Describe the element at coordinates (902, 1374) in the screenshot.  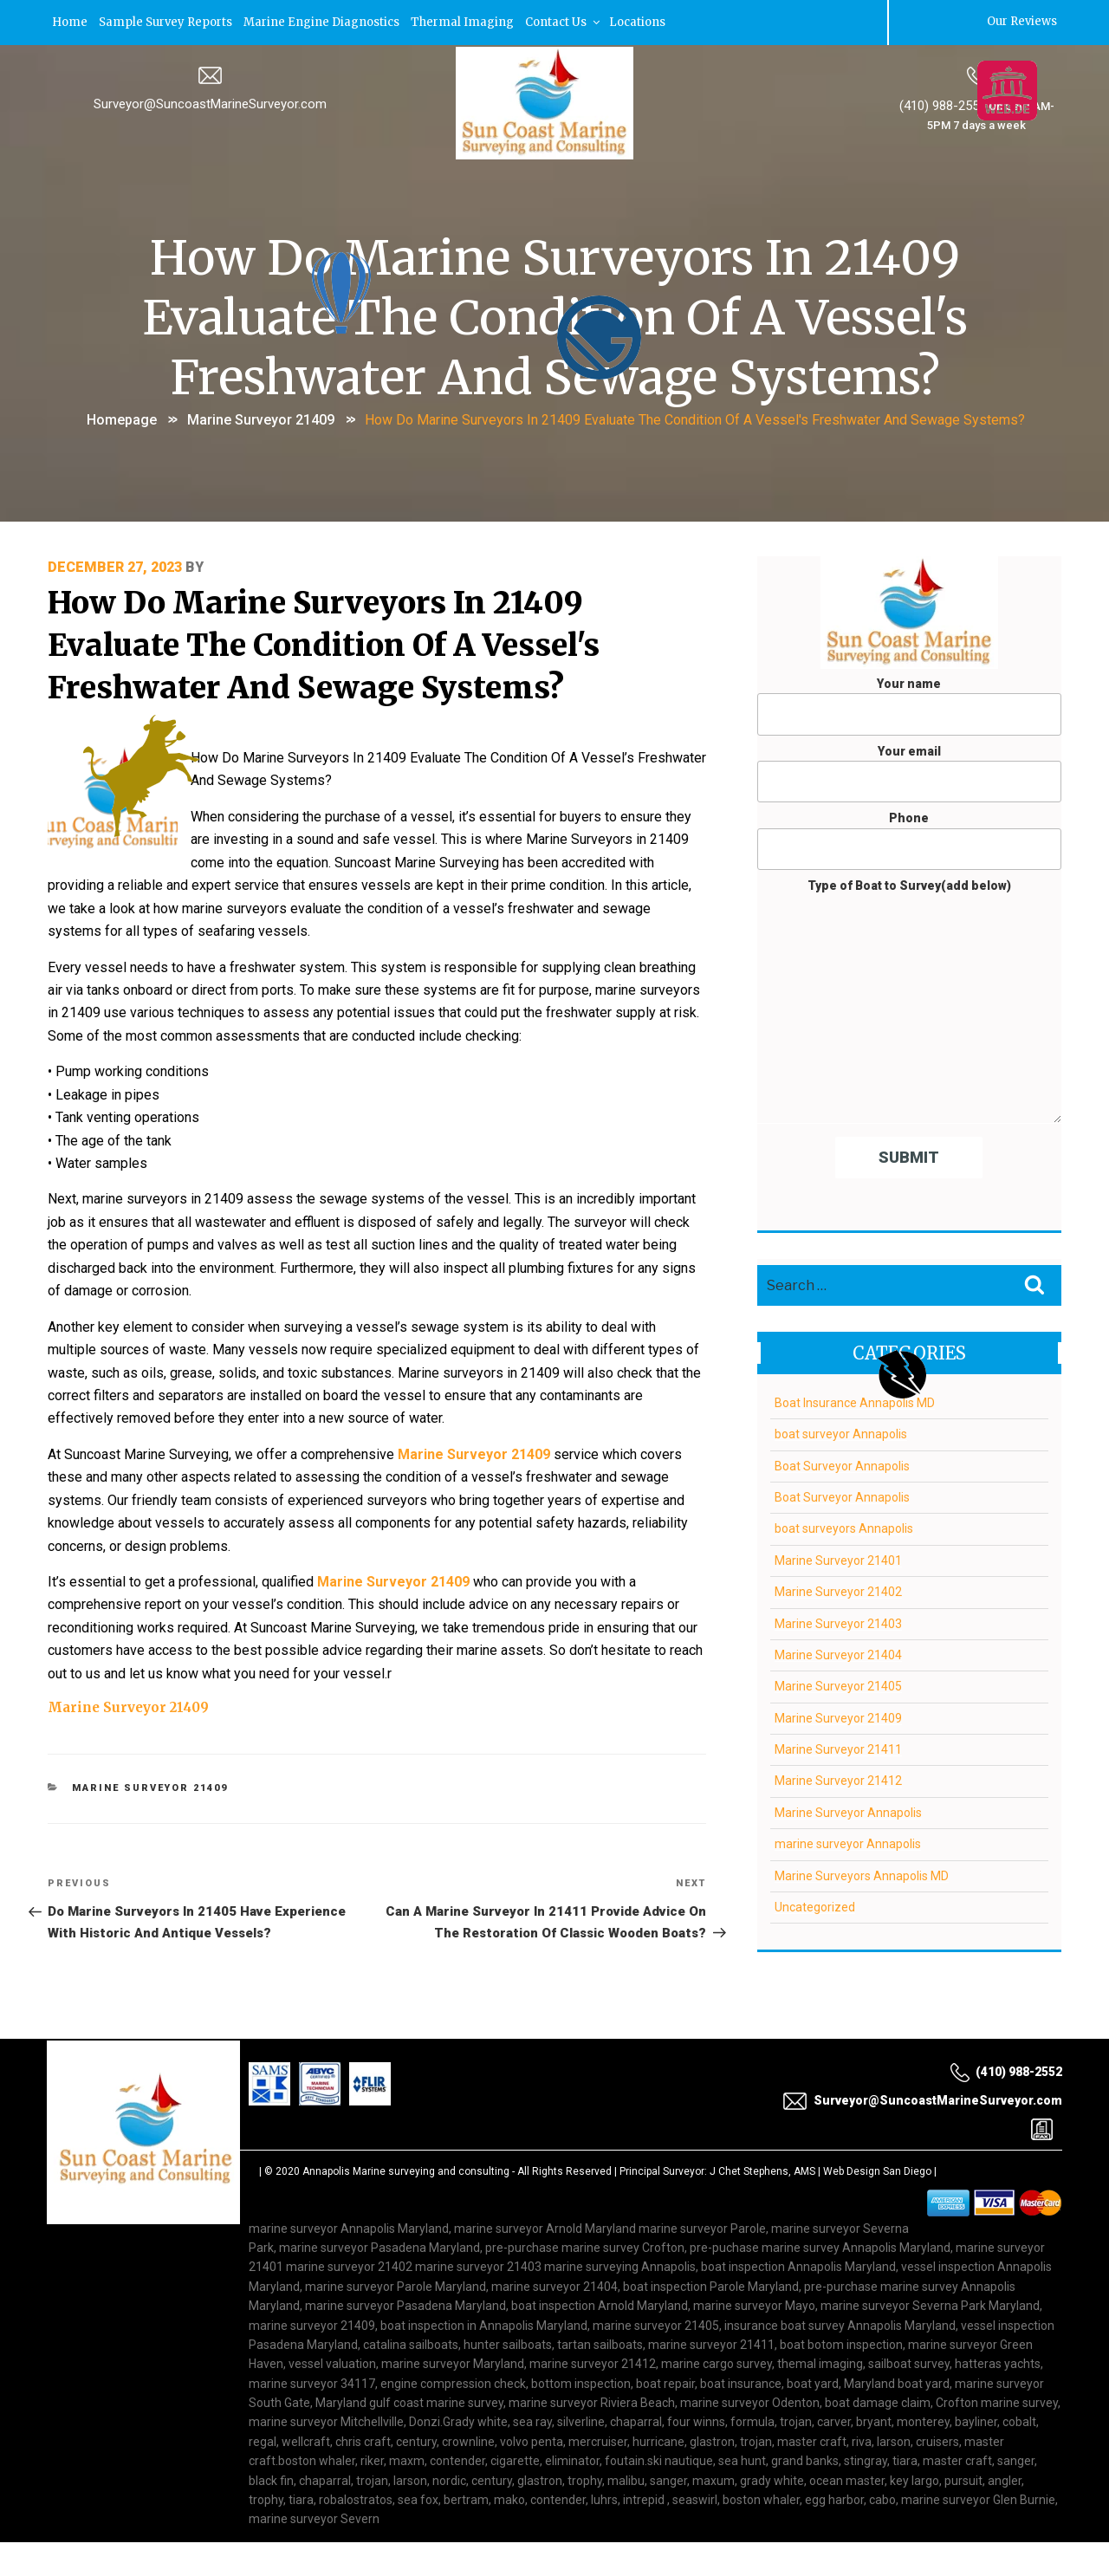
I see `Zap app logo` at that location.